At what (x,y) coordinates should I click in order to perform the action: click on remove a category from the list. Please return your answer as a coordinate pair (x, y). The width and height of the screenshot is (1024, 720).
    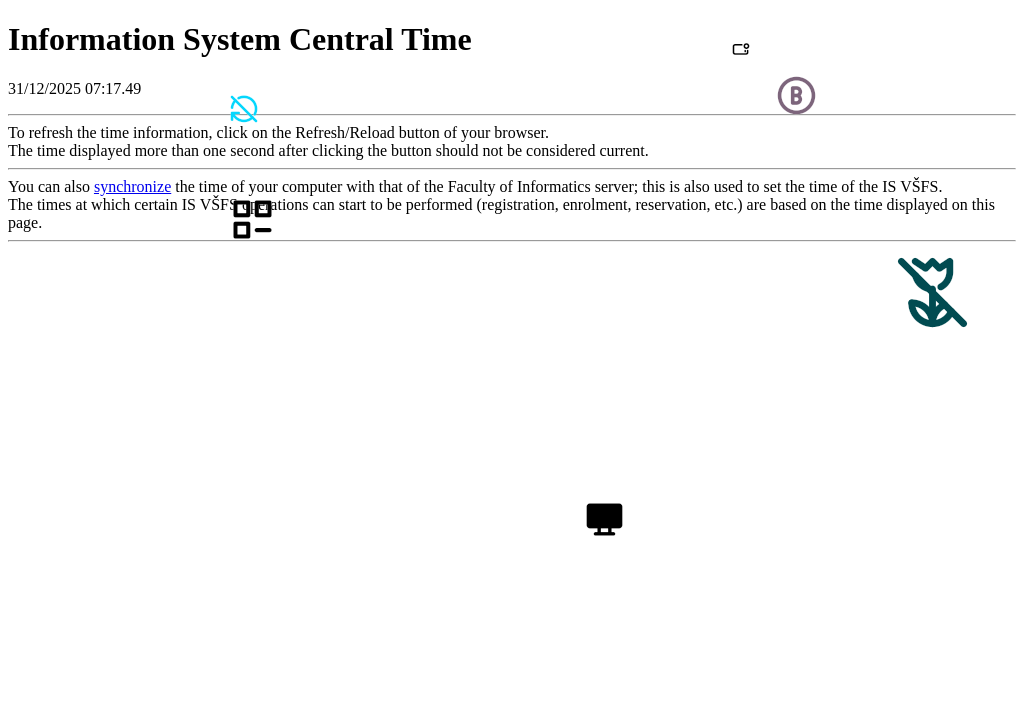
    Looking at the image, I should click on (252, 219).